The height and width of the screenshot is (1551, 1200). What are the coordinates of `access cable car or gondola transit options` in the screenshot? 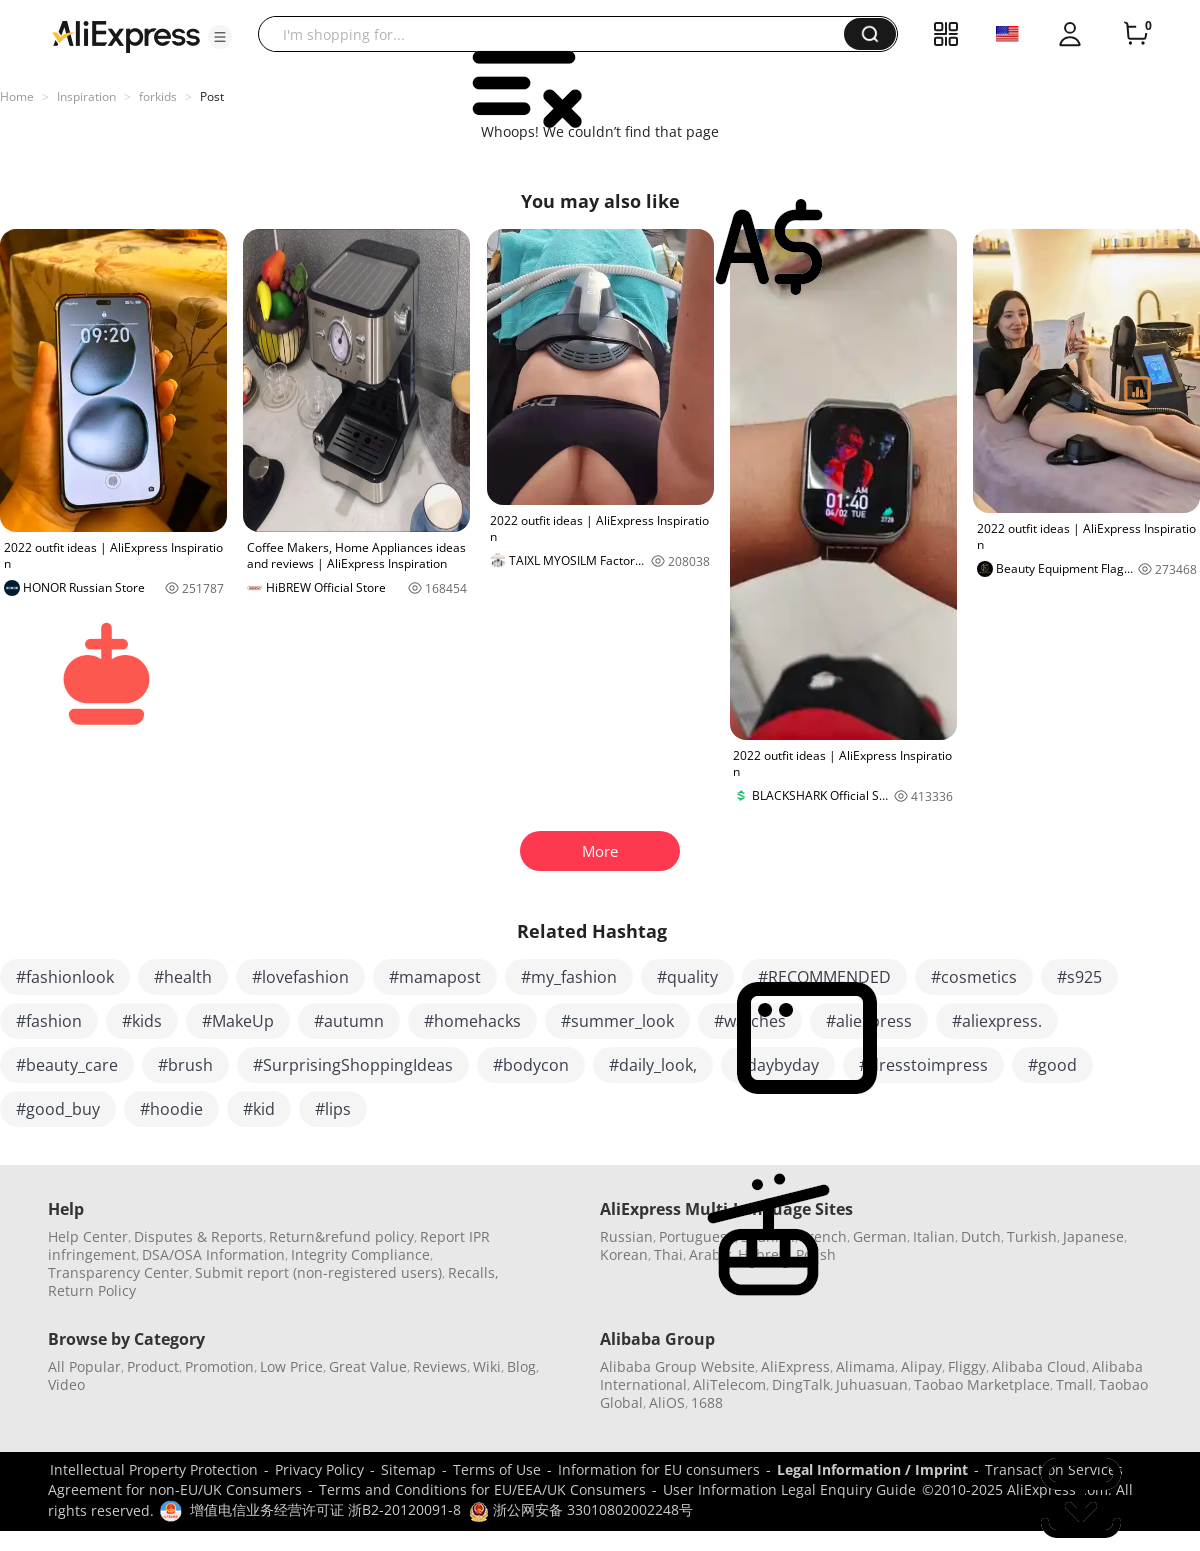 It's located at (768, 1234).